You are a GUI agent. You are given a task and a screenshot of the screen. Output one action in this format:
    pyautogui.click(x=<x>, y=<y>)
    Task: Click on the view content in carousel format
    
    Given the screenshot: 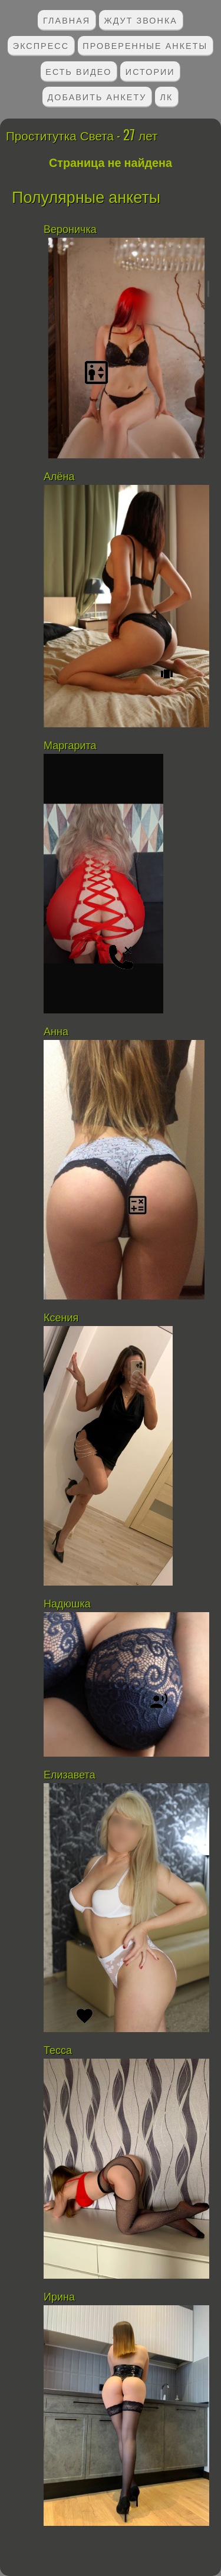 What is the action you would take?
    pyautogui.click(x=167, y=674)
    